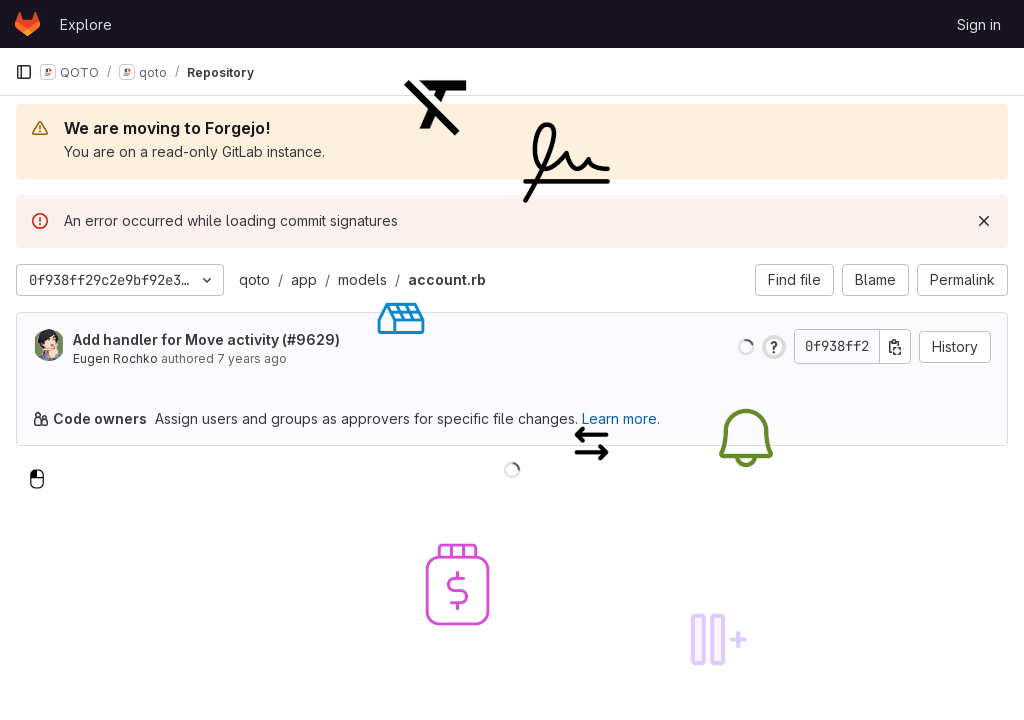 The image size is (1024, 720). I want to click on send a tip or donation, so click(457, 584).